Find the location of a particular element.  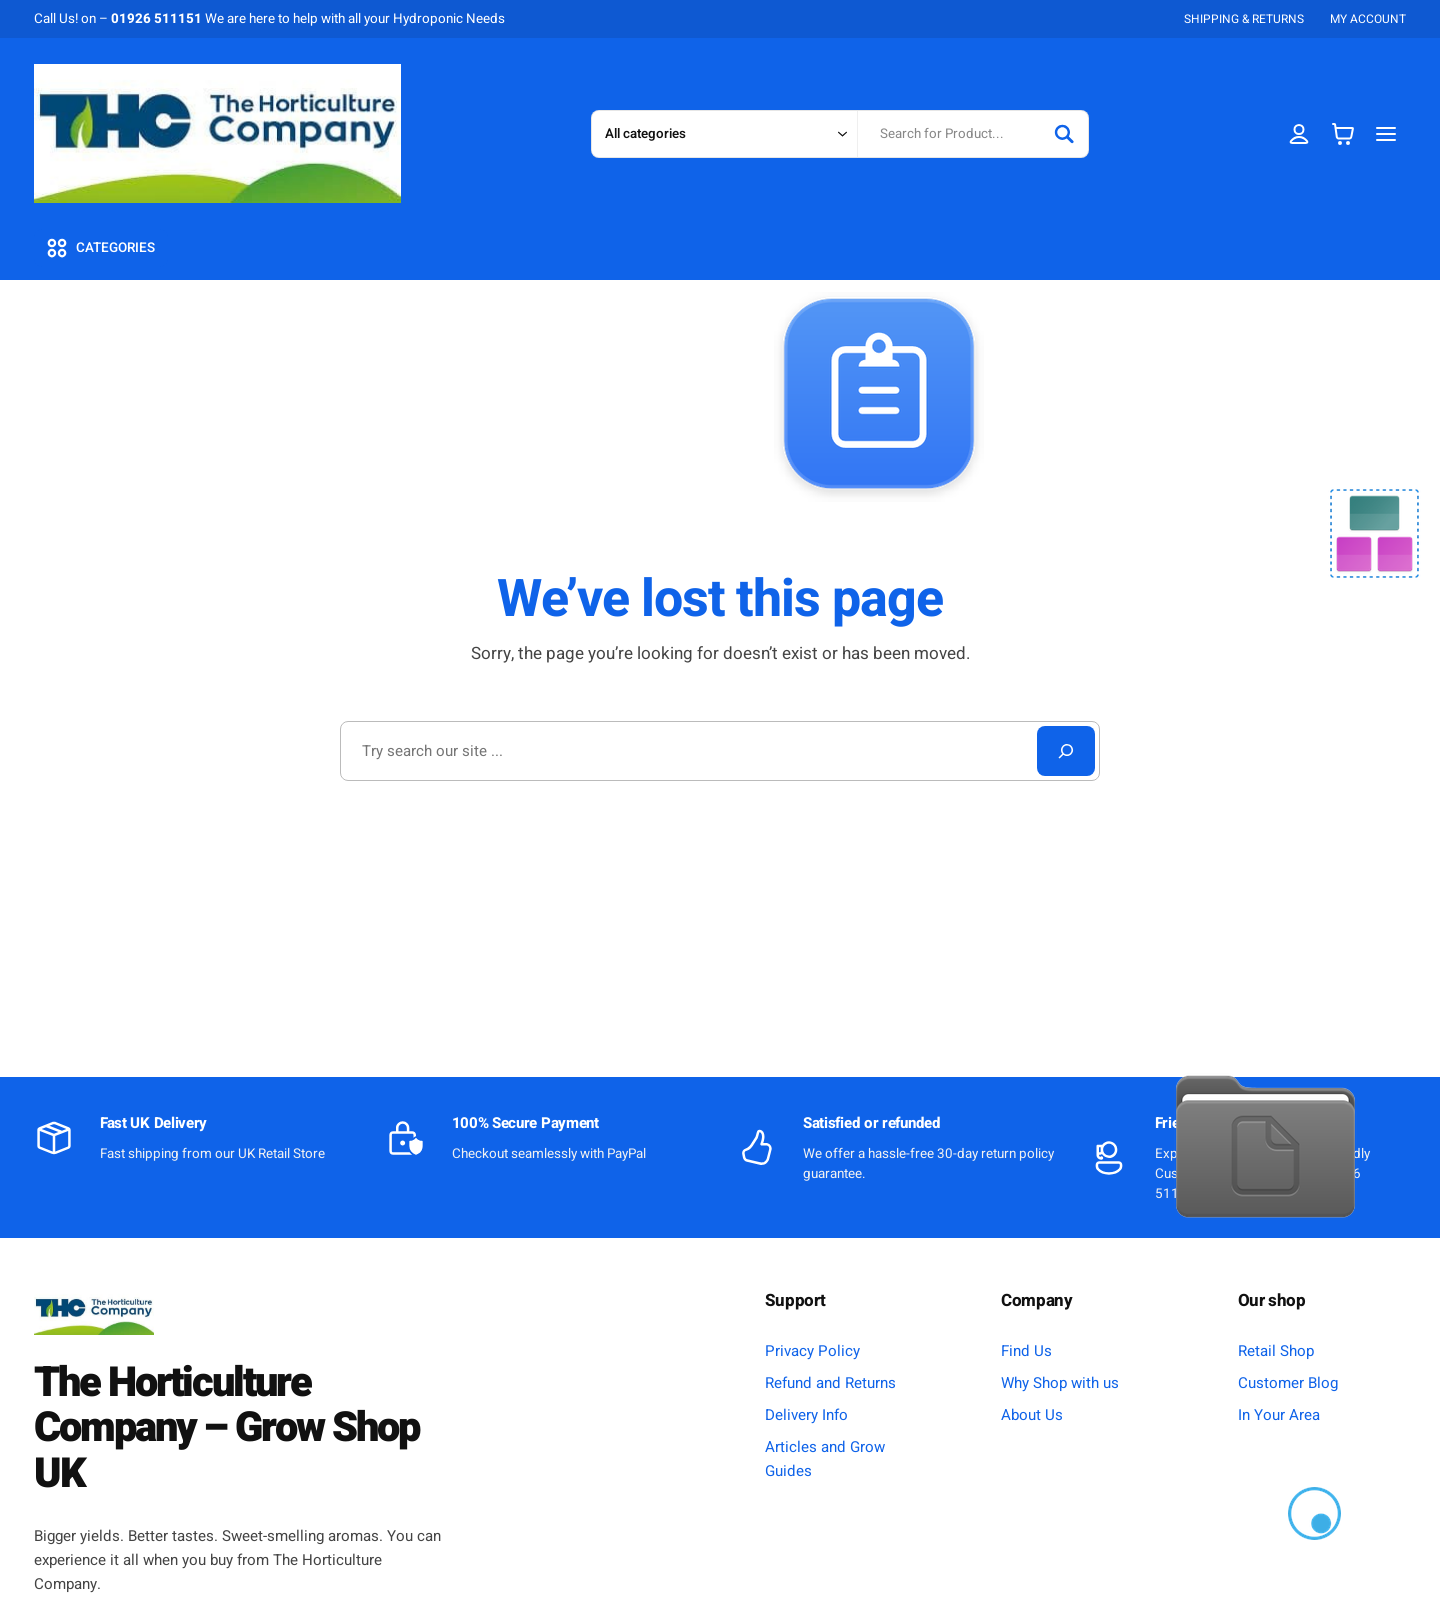

select all items in the current view is located at coordinates (1374, 533).